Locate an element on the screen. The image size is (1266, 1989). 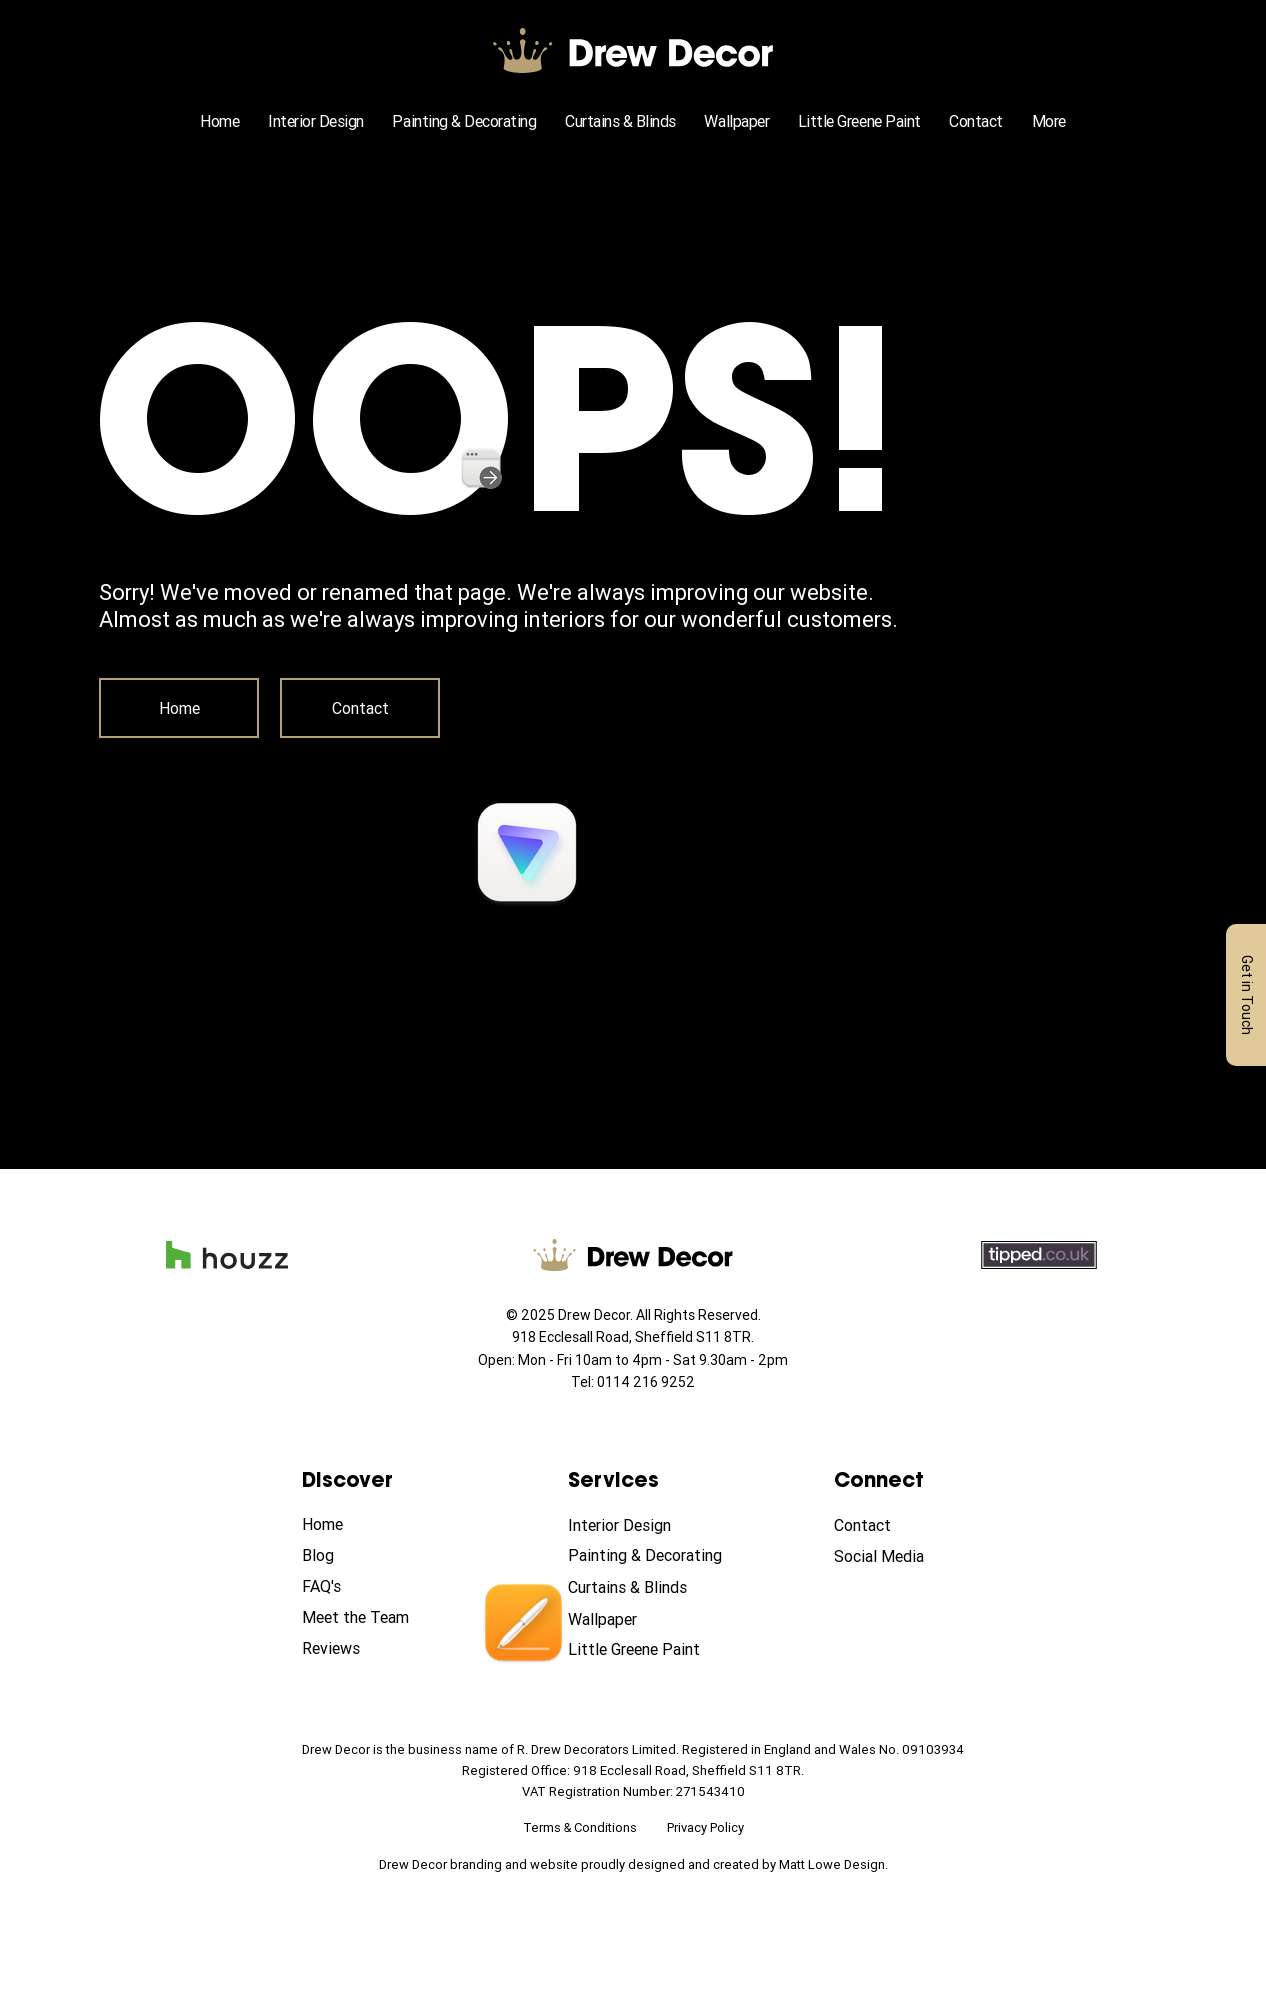
run or execute the current application is located at coordinates (481, 468).